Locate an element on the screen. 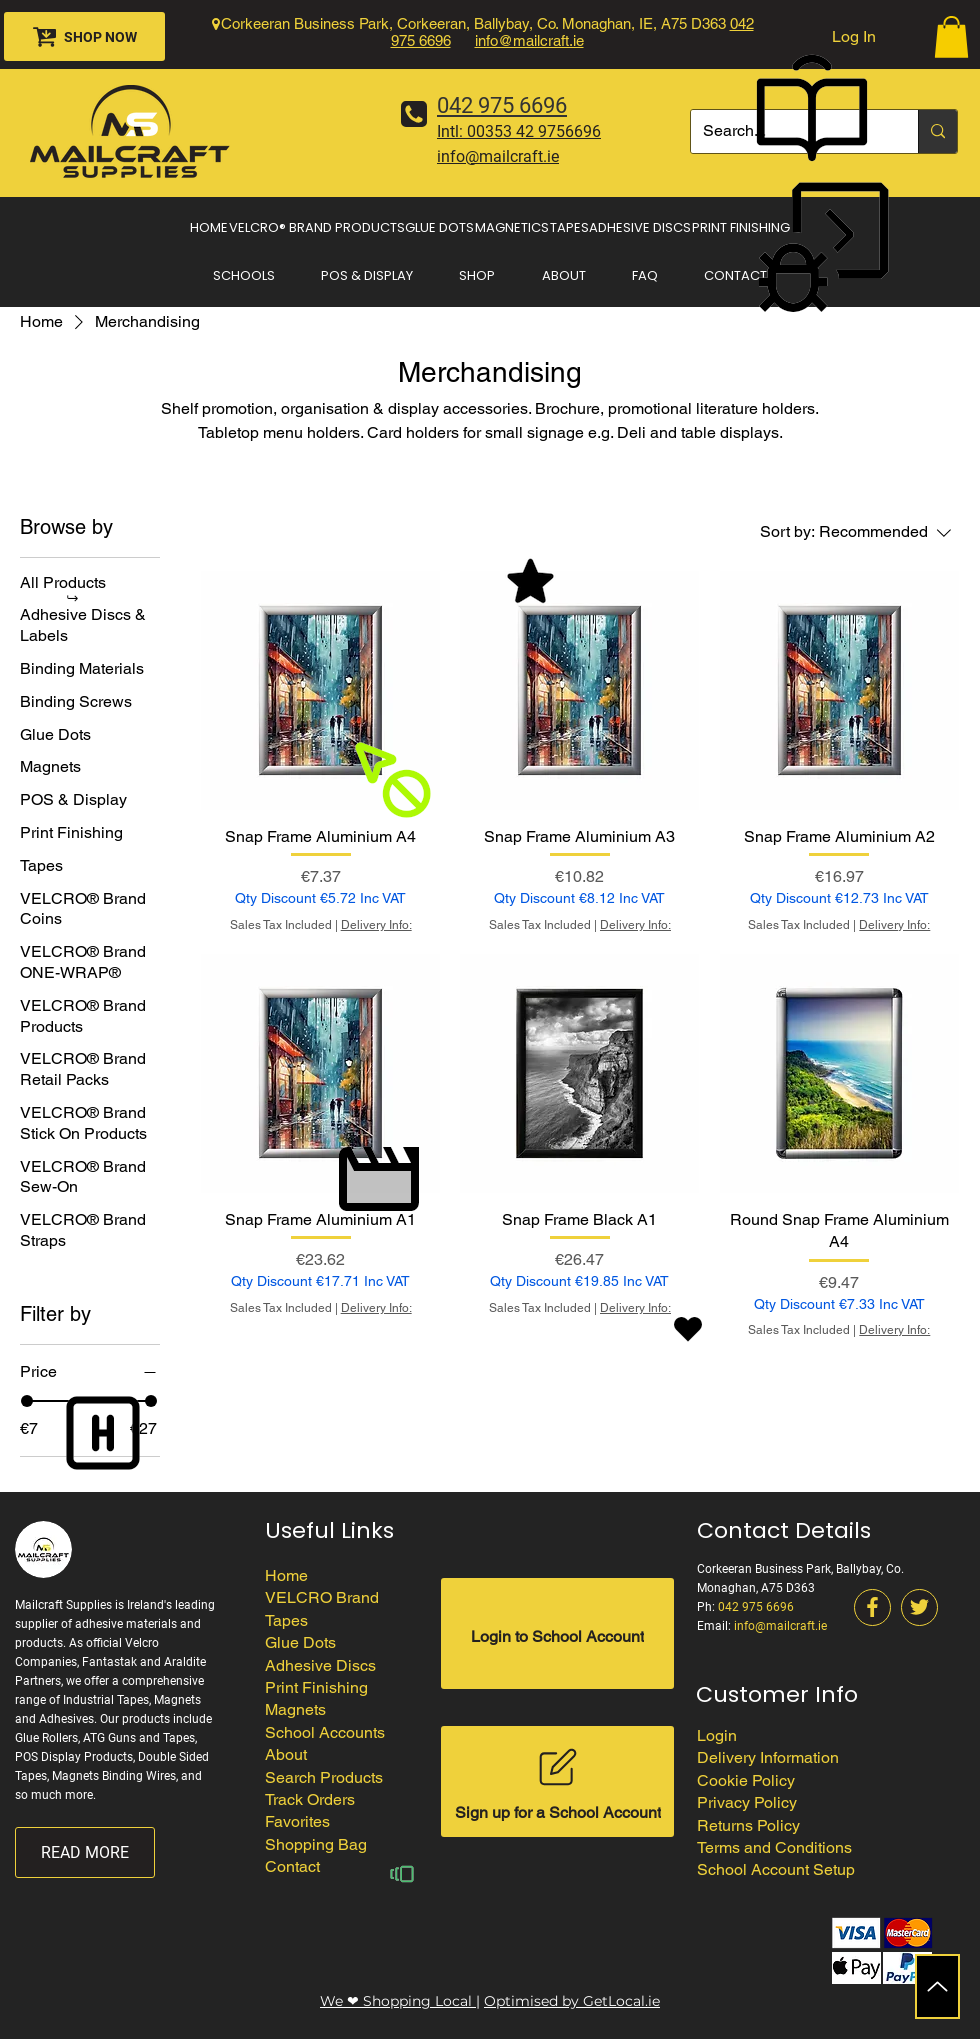  indicates a hospital or medical facility is located at coordinates (103, 1433).